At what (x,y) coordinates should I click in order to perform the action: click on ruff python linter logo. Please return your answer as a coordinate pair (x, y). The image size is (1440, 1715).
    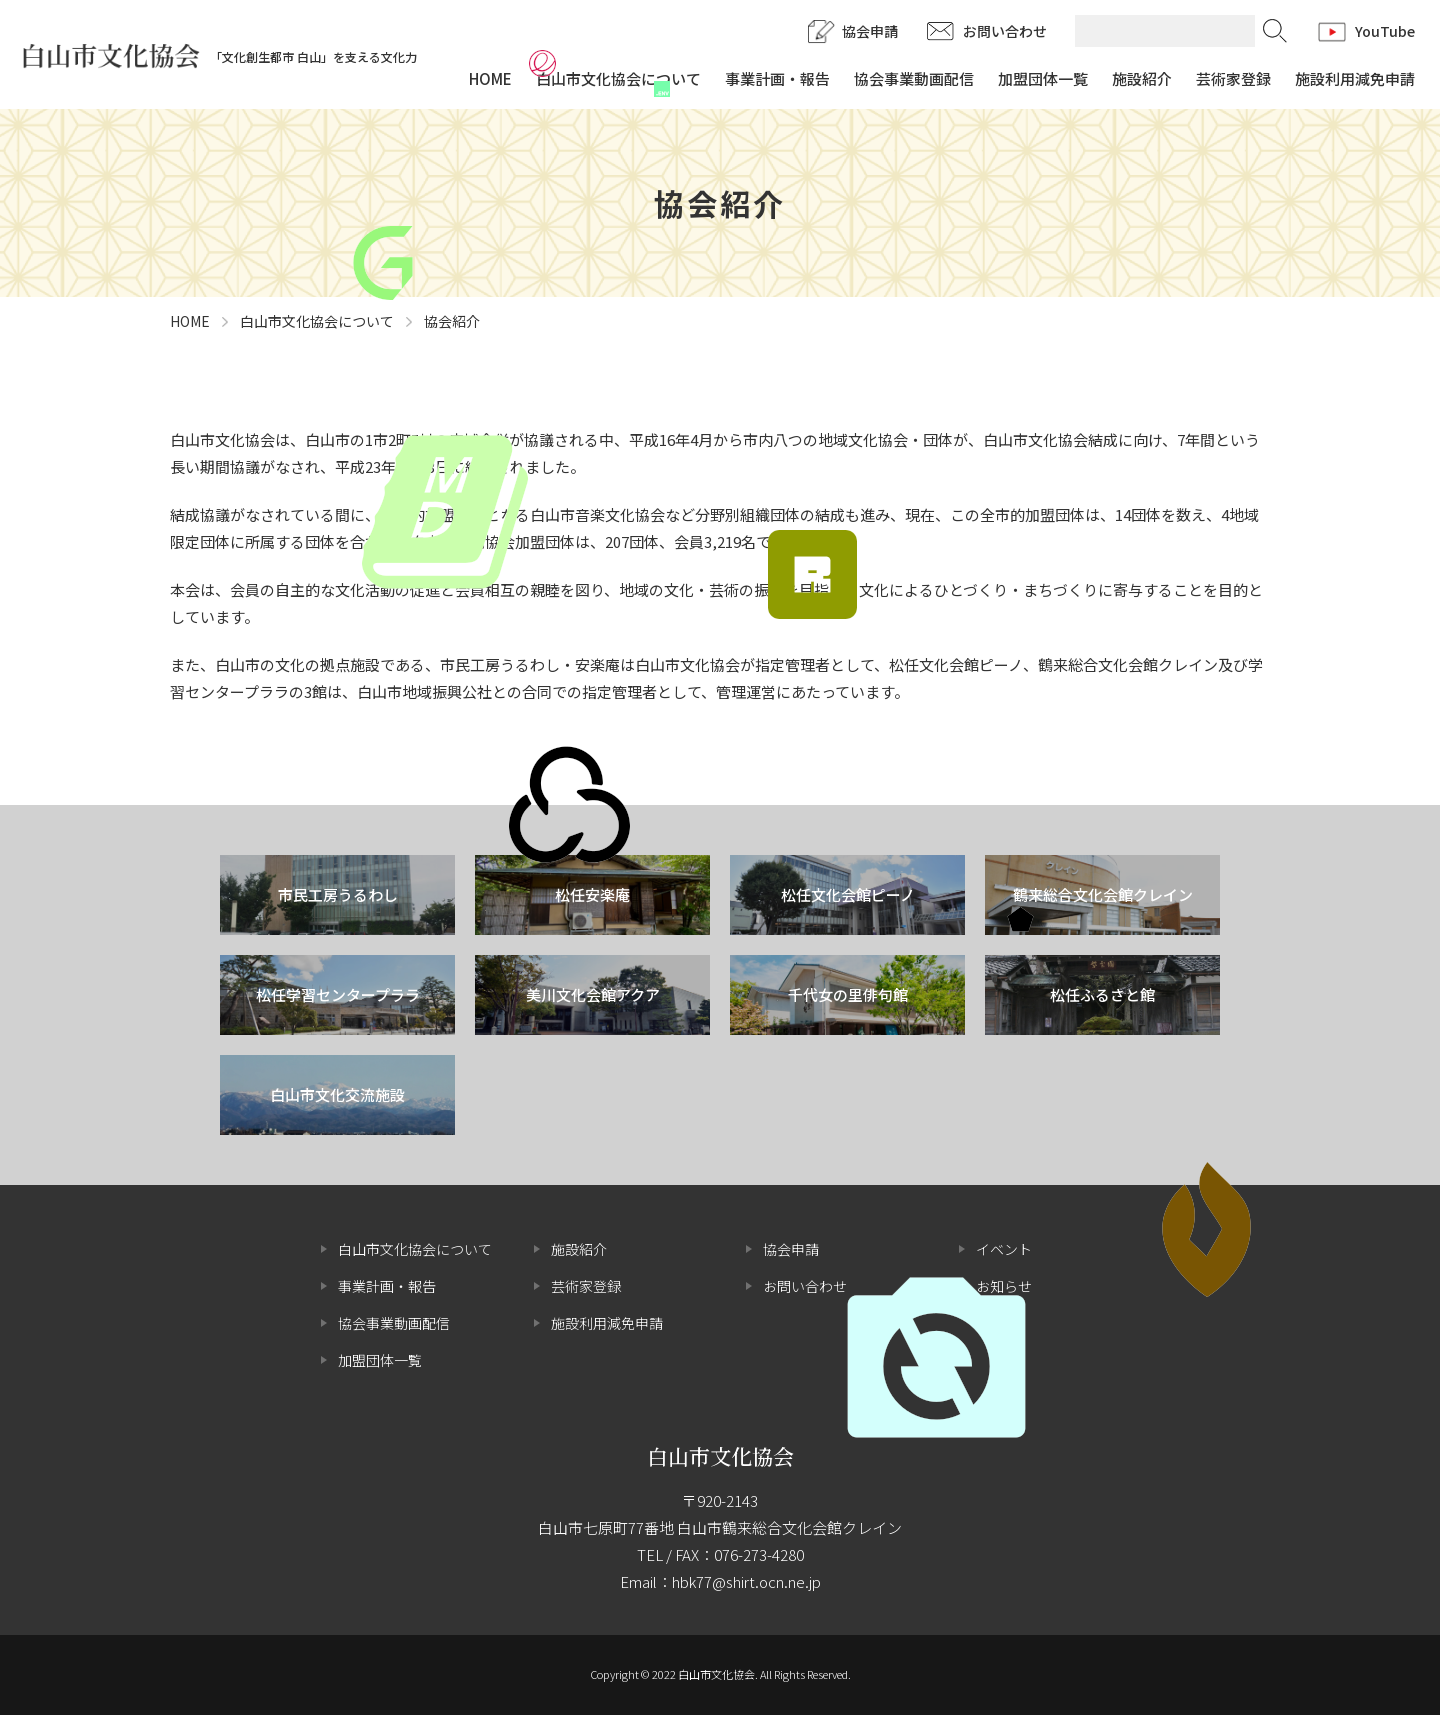
    Looking at the image, I should click on (812, 574).